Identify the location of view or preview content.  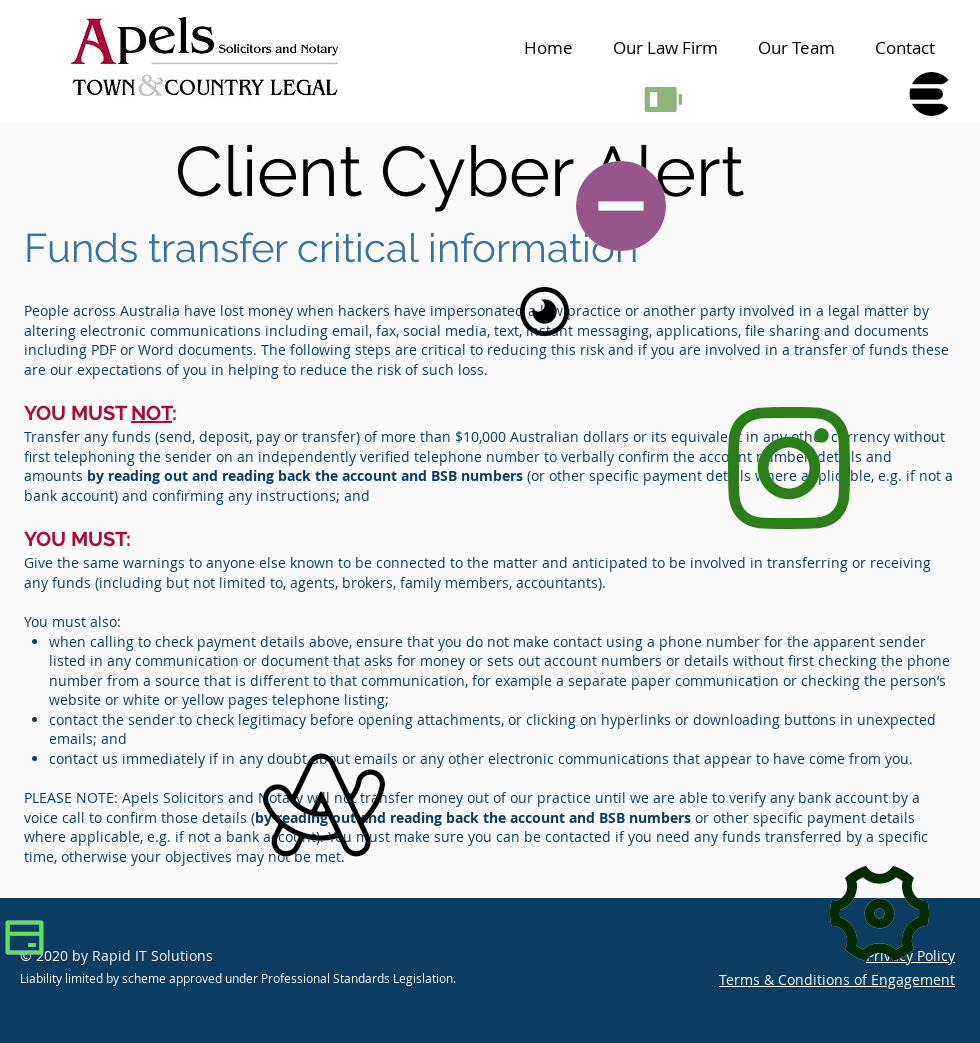
(544, 311).